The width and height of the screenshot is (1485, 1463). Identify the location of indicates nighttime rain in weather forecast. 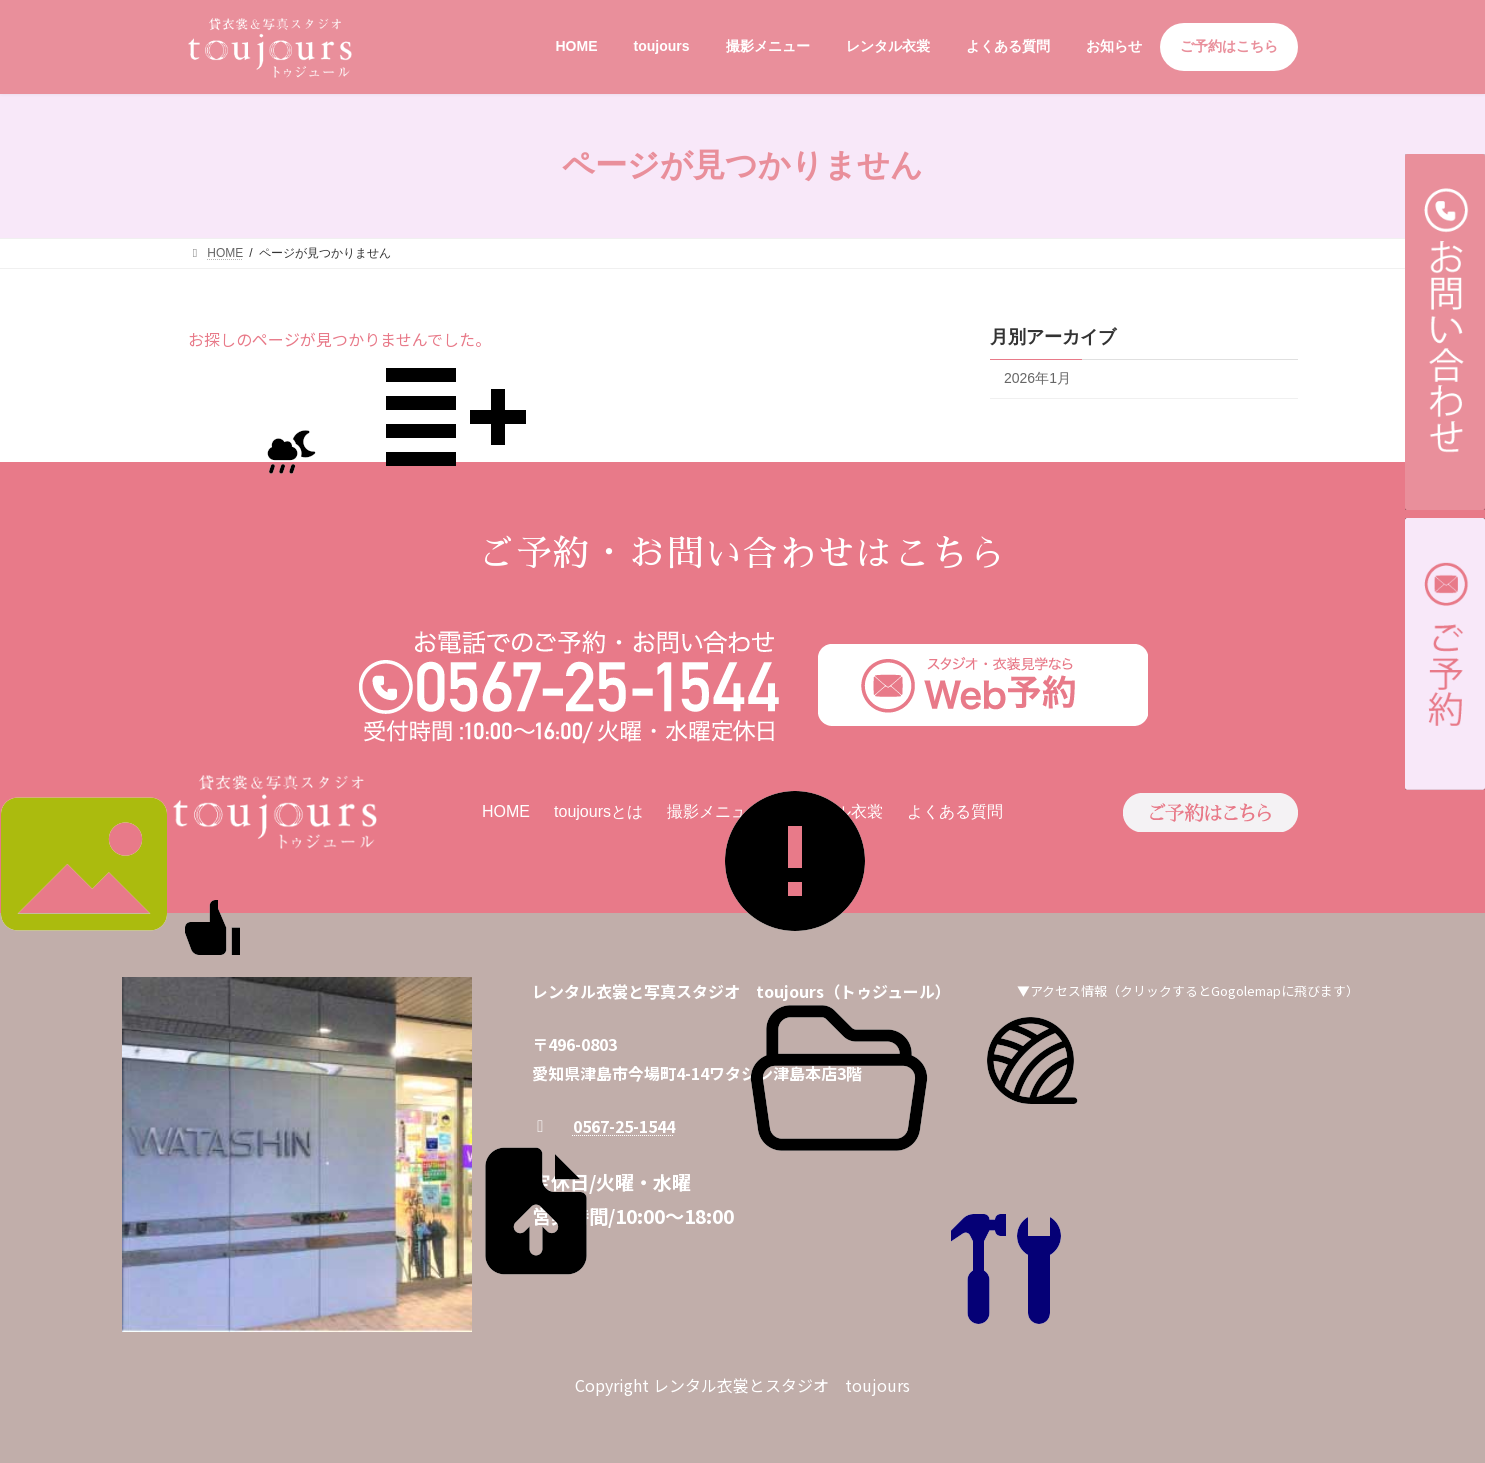
(292, 452).